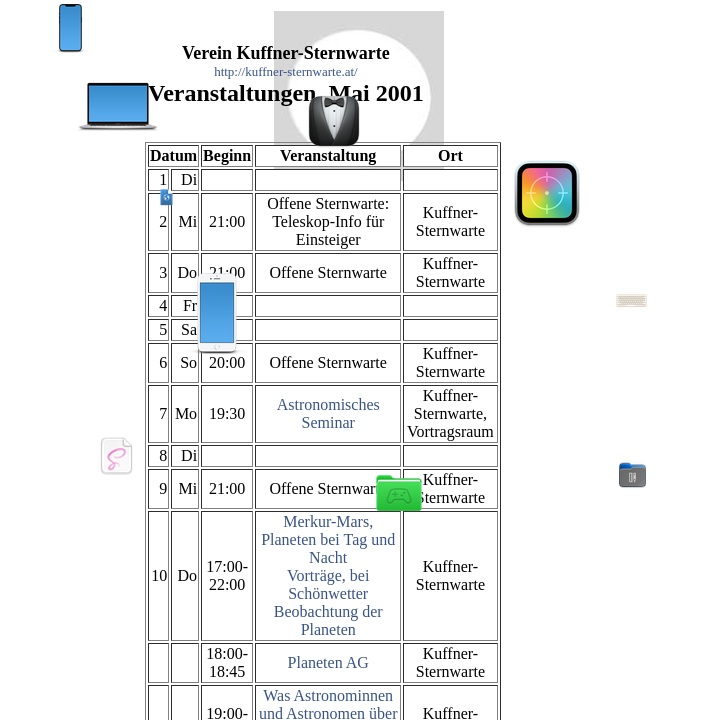 This screenshot has width=717, height=720. I want to click on indicates a connected iPhone device, so click(70, 28).